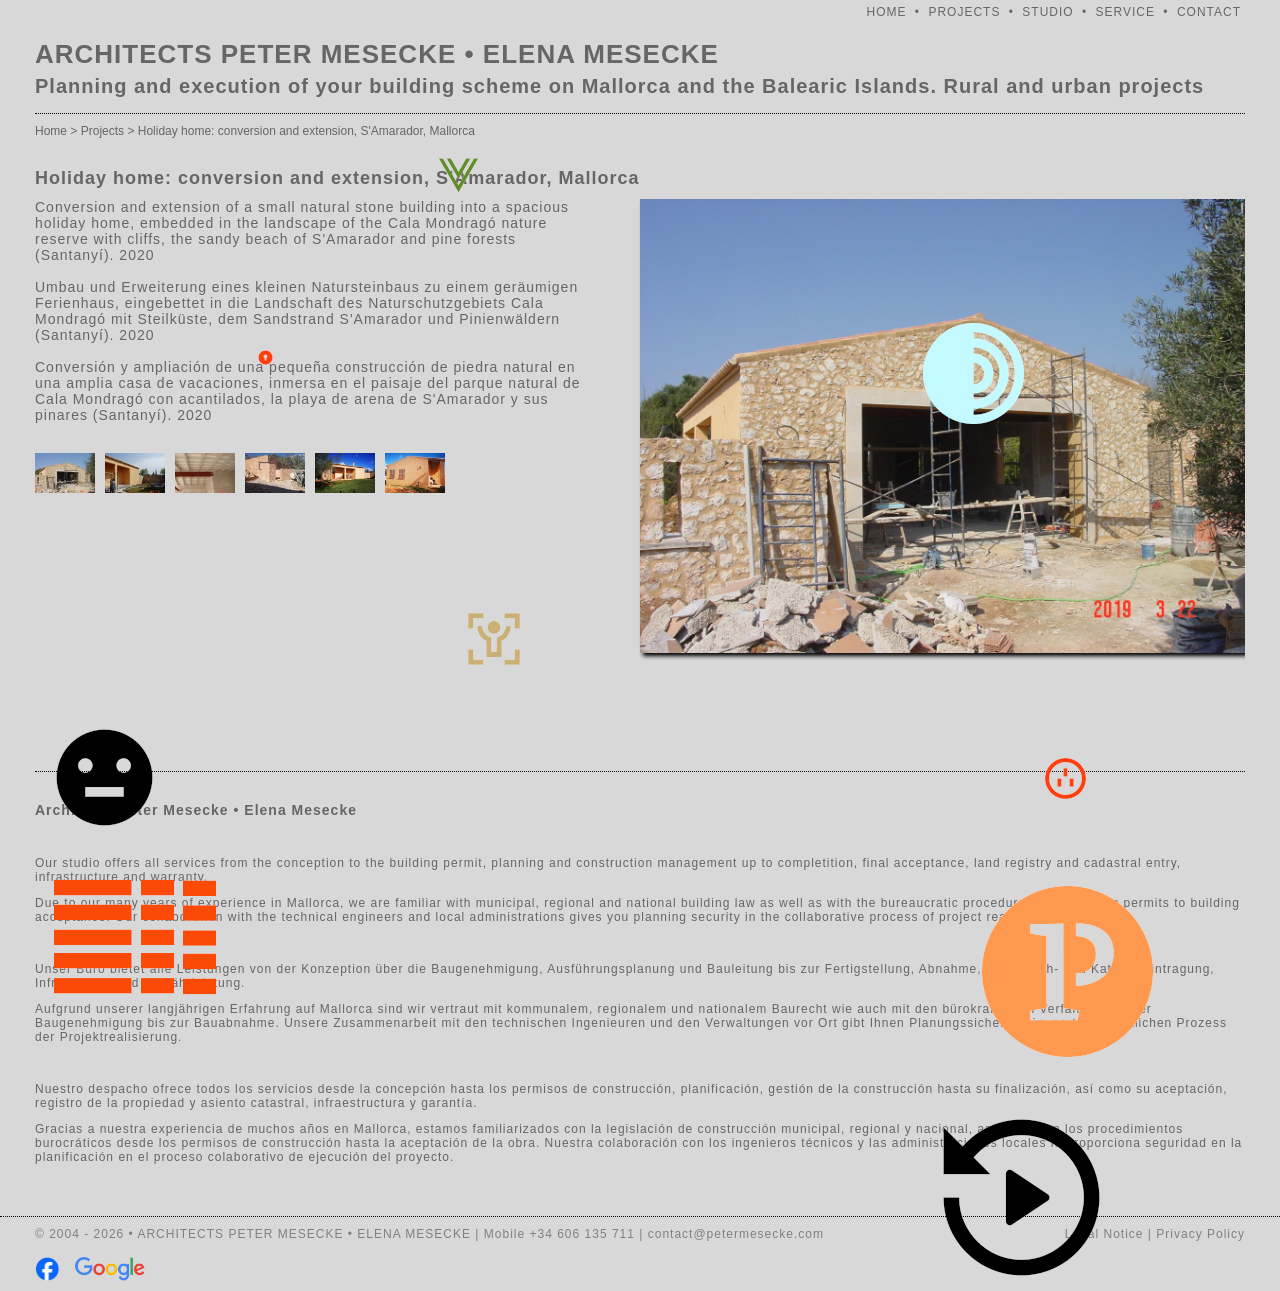 This screenshot has height=1291, width=1280. I want to click on vue.js framework logo, so click(458, 174).